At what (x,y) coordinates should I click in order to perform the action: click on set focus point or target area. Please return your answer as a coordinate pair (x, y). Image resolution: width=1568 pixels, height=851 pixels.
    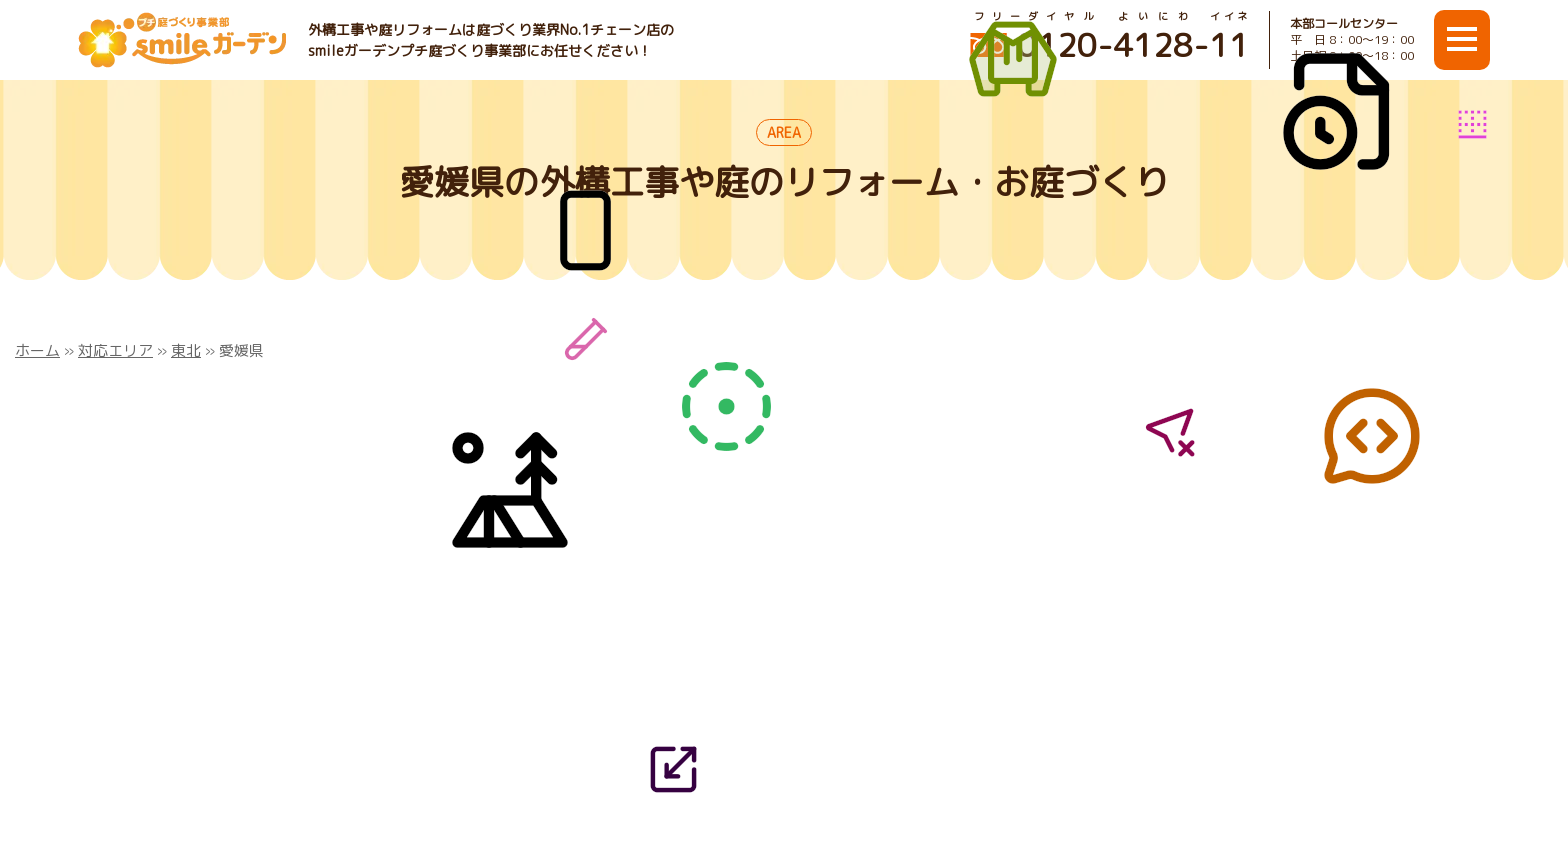
    Looking at the image, I should click on (726, 406).